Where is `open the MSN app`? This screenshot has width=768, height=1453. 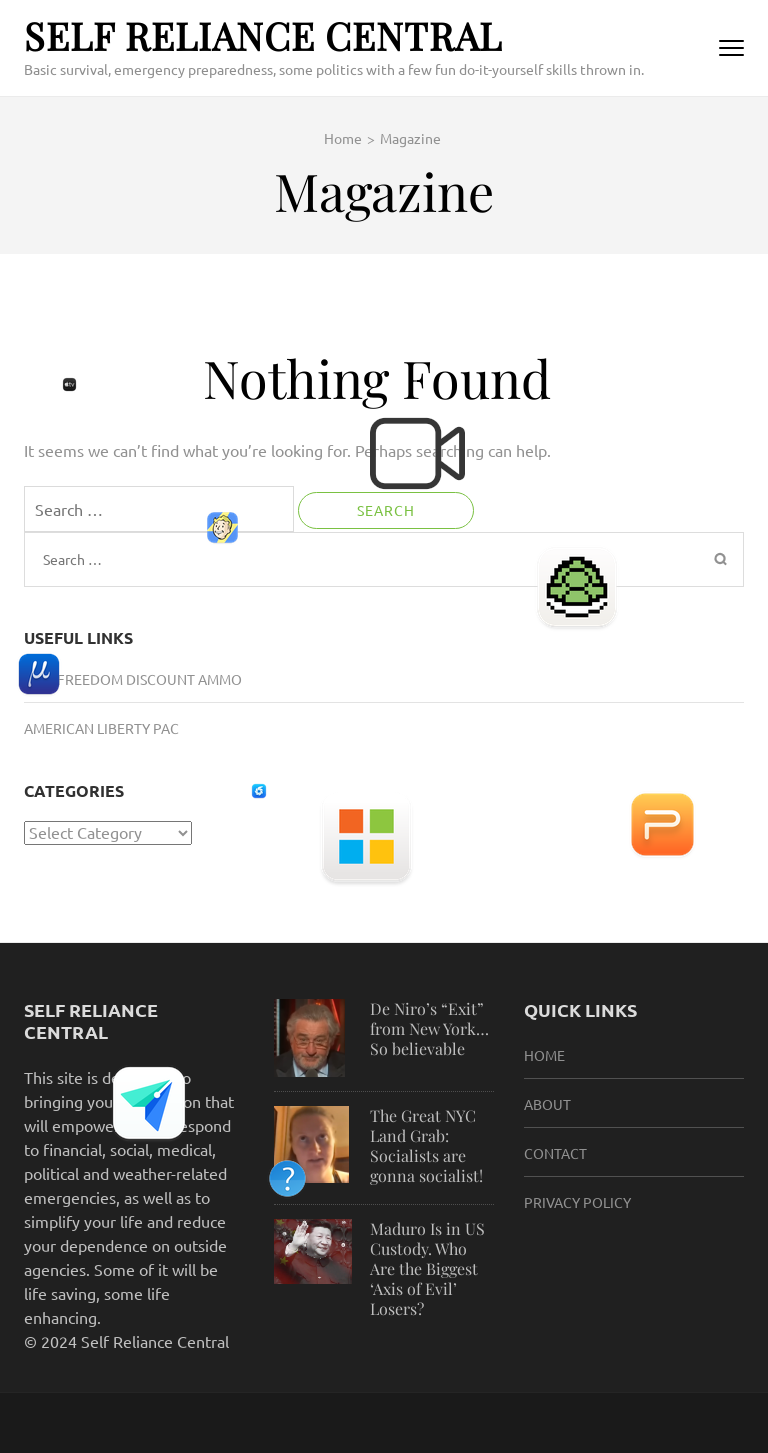
open the MSN app is located at coordinates (366, 836).